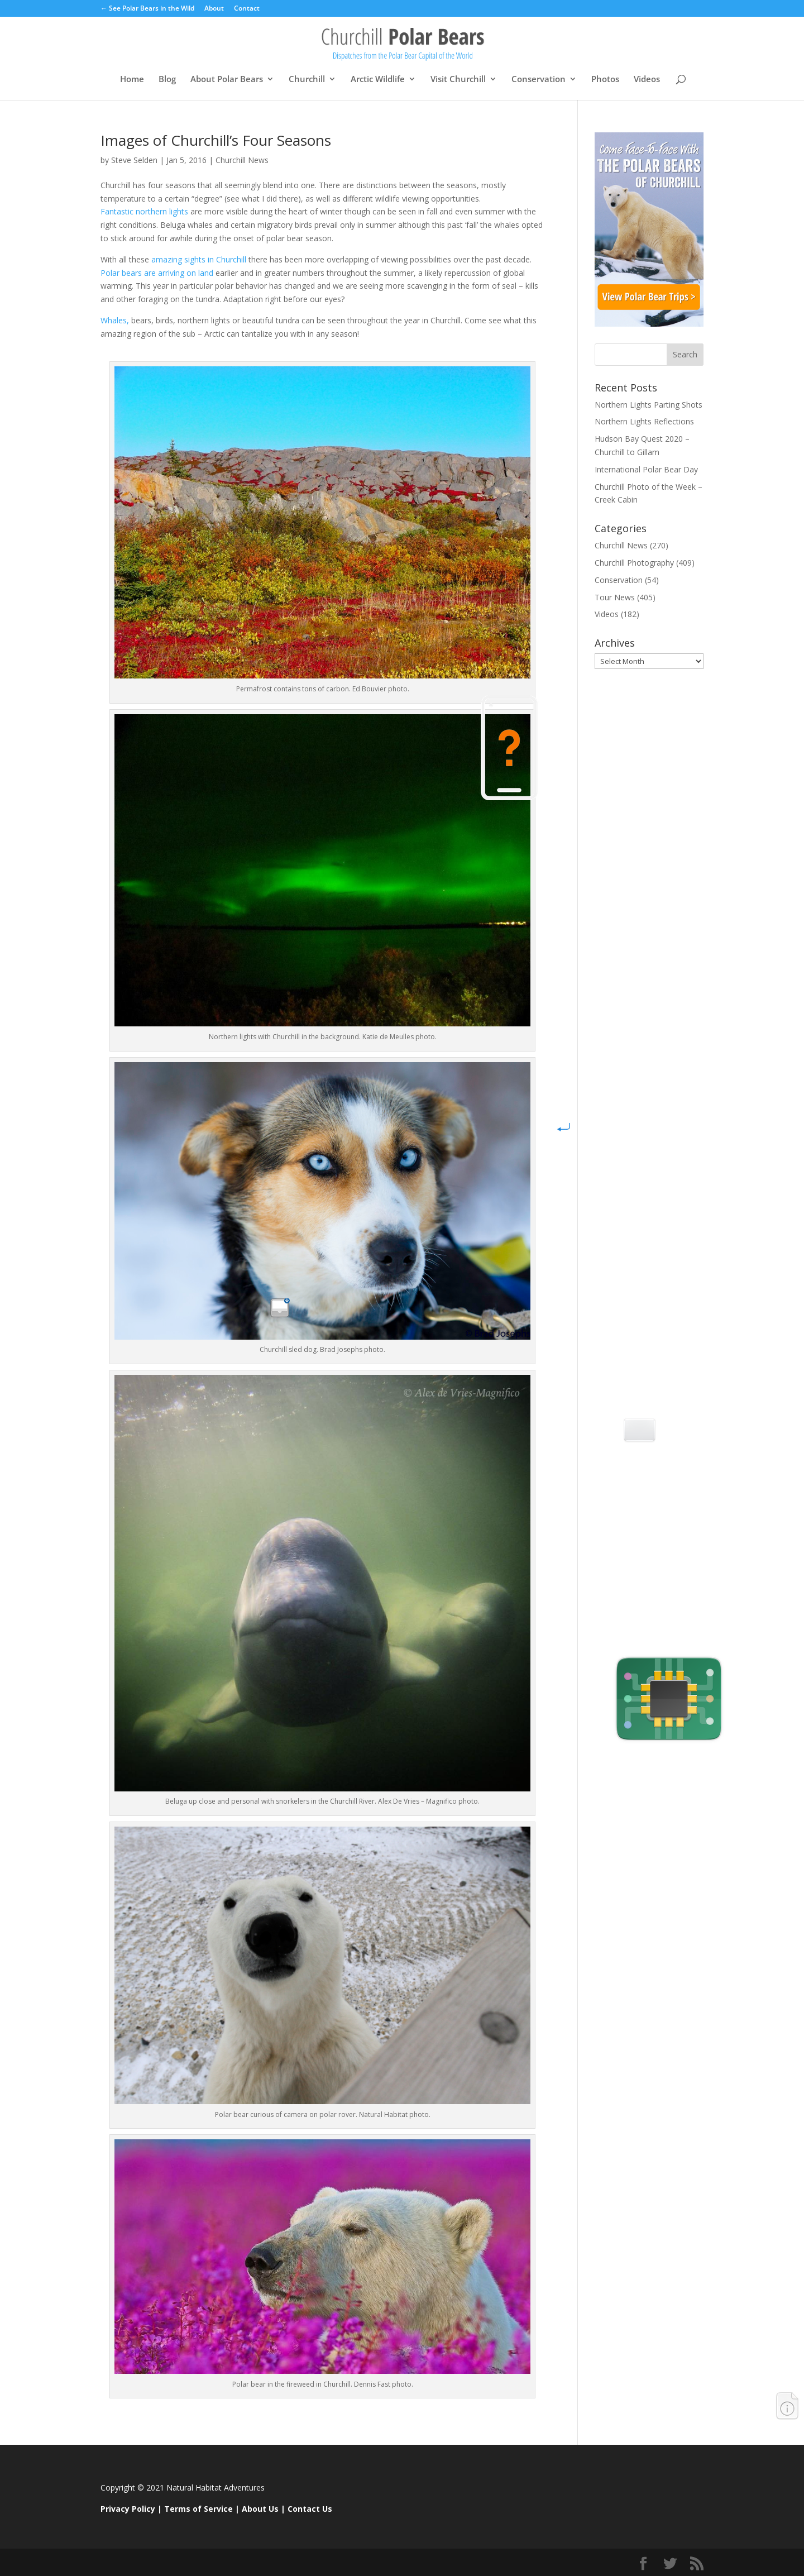  I want to click on indicates smartphone is disconnected or unpaired, so click(509, 748).